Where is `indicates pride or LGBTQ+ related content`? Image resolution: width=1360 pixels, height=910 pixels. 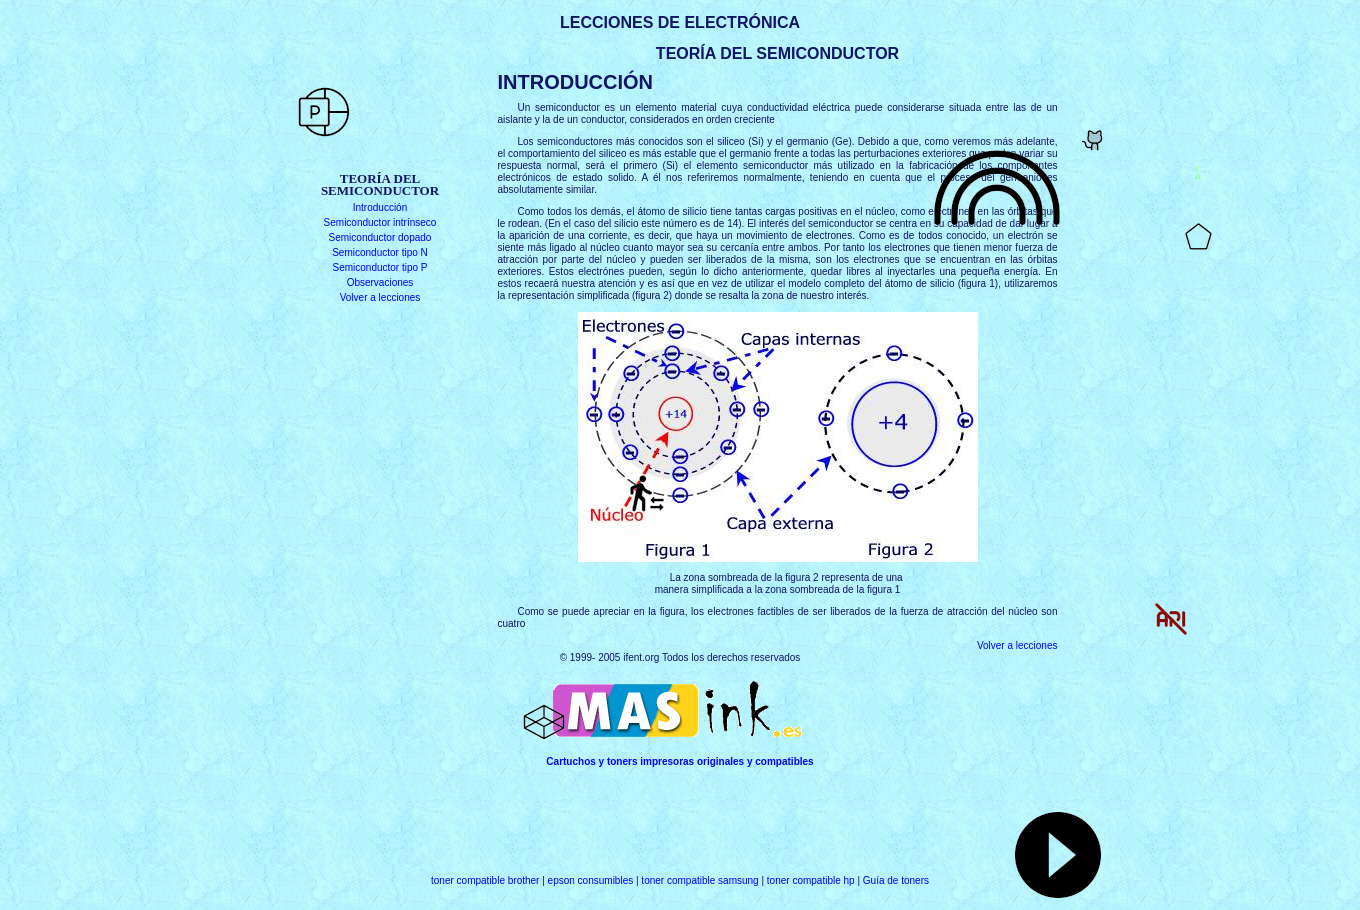 indicates pride or LGBTQ+ related content is located at coordinates (997, 192).